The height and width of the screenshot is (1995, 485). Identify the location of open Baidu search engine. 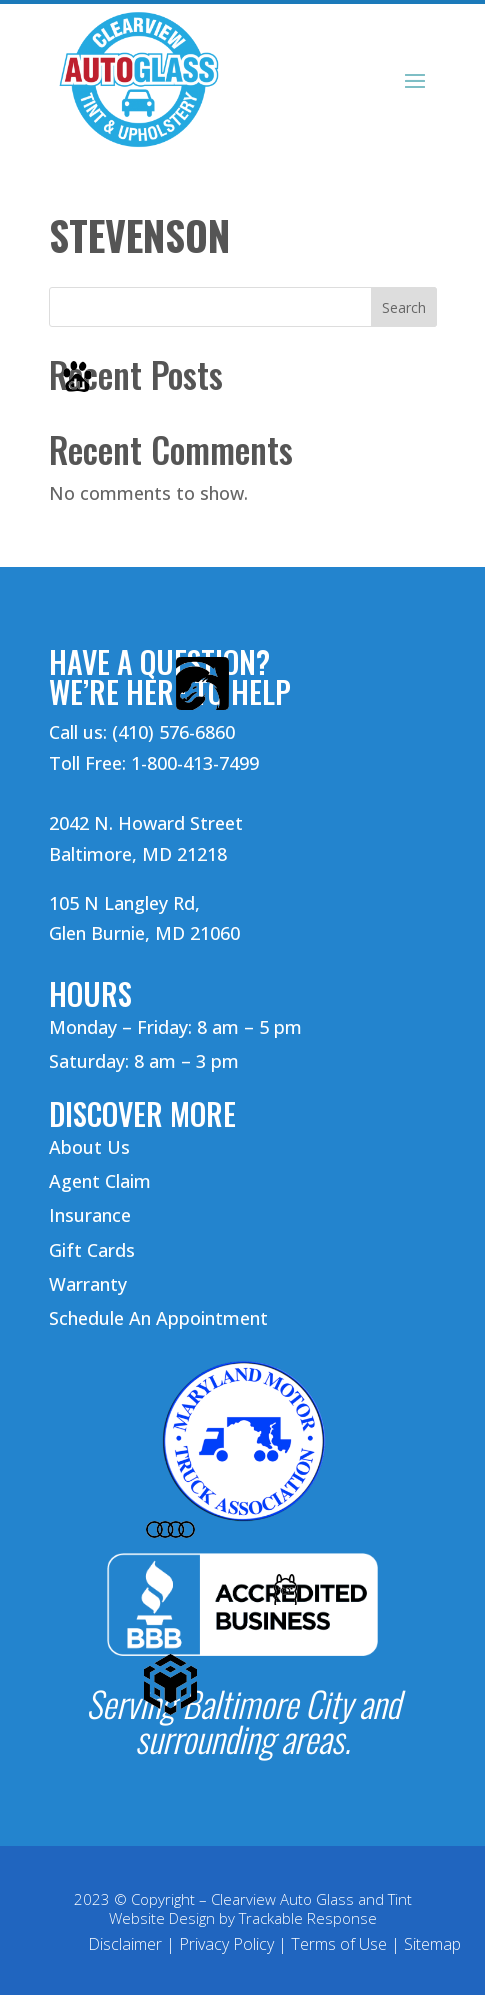
(77, 376).